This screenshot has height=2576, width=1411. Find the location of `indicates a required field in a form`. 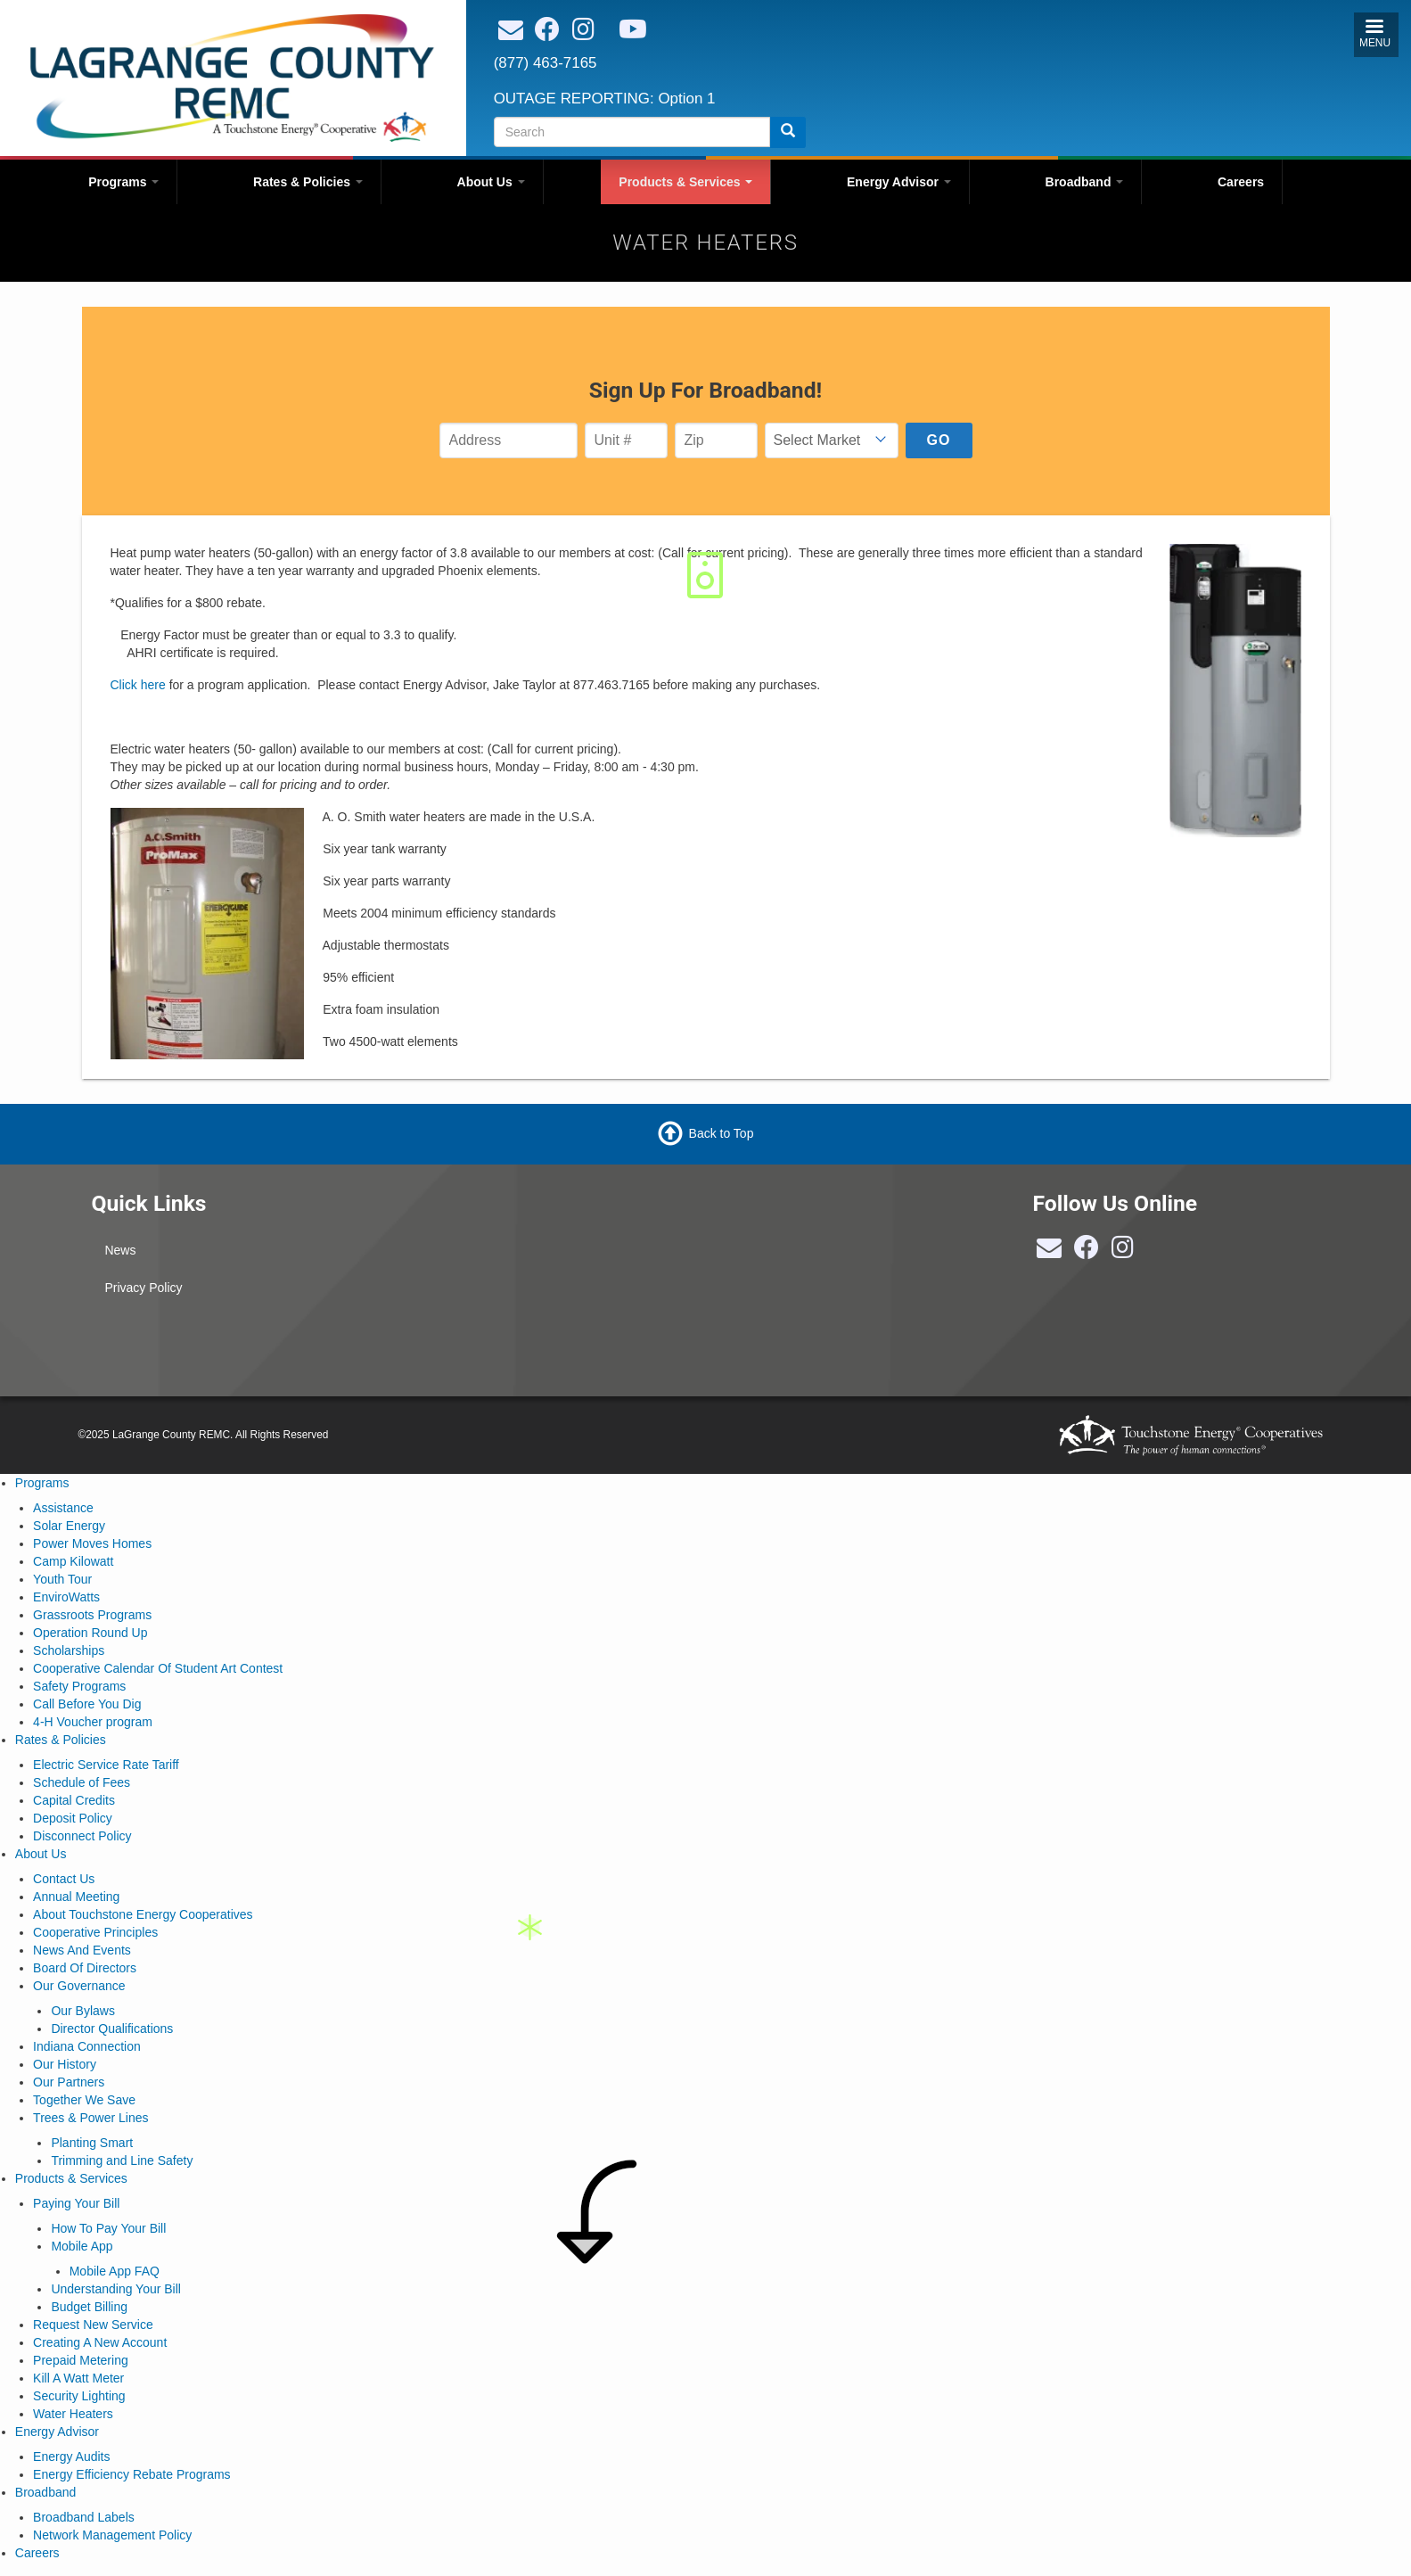

indicates a required field in a form is located at coordinates (529, 1927).